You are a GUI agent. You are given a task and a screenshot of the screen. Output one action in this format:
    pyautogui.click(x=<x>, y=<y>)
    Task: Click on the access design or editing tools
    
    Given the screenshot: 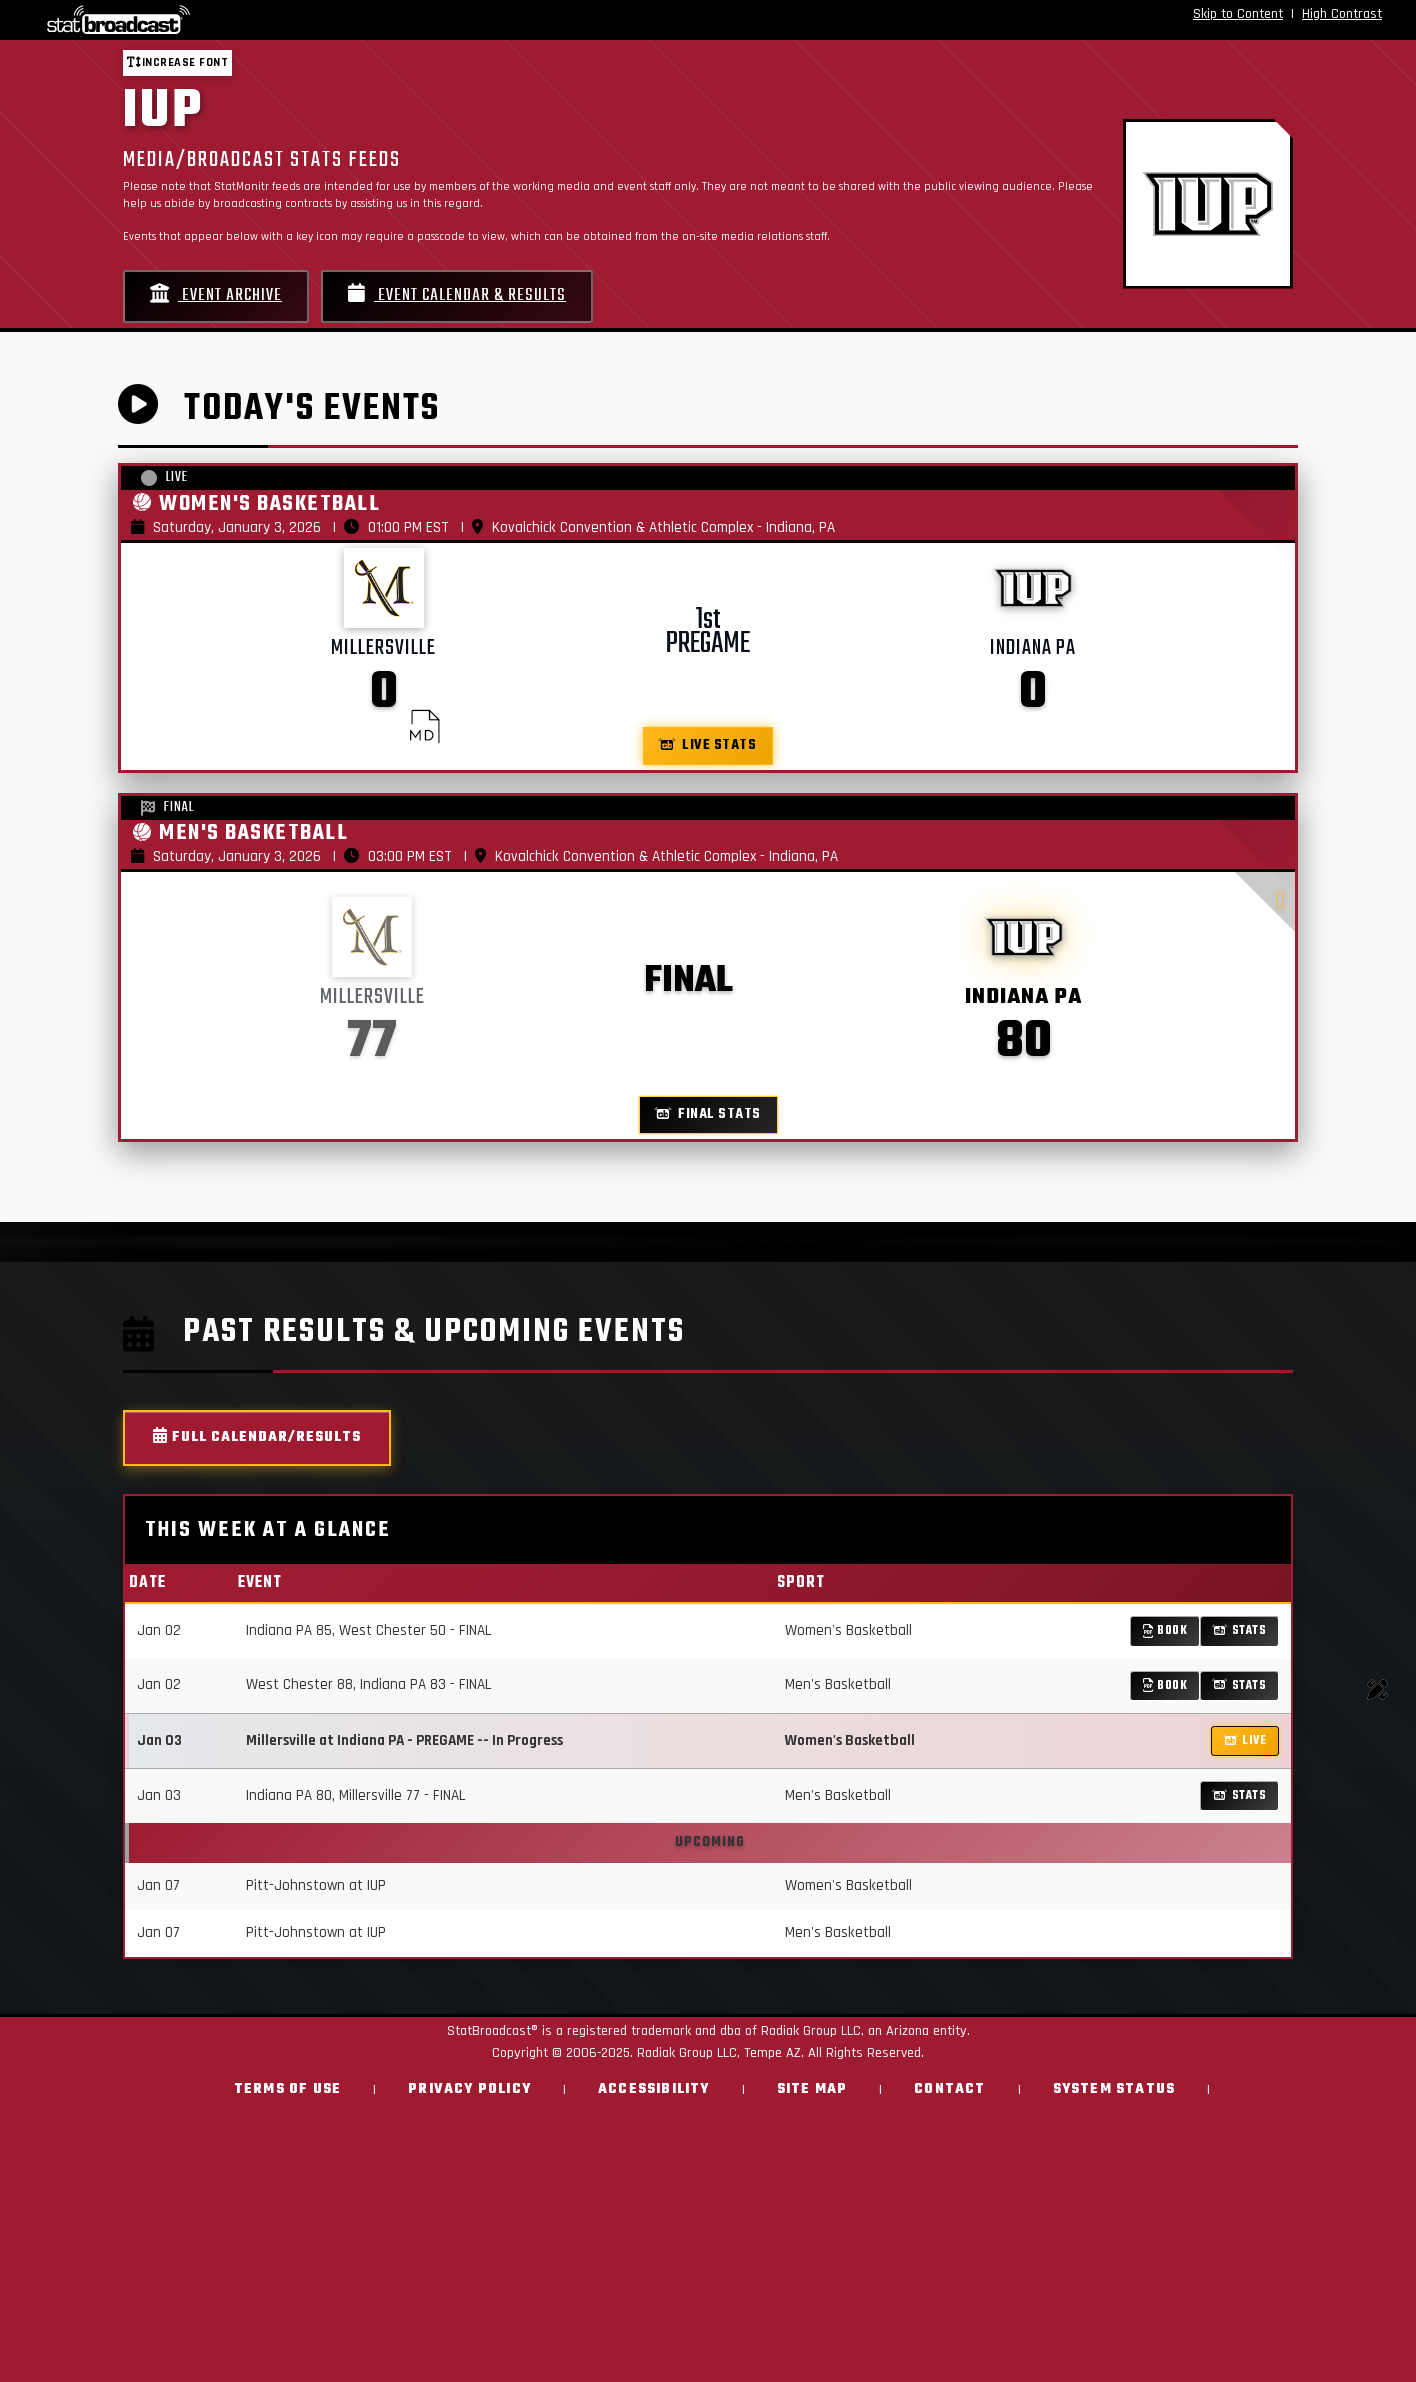 What is the action you would take?
    pyautogui.click(x=1377, y=1689)
    